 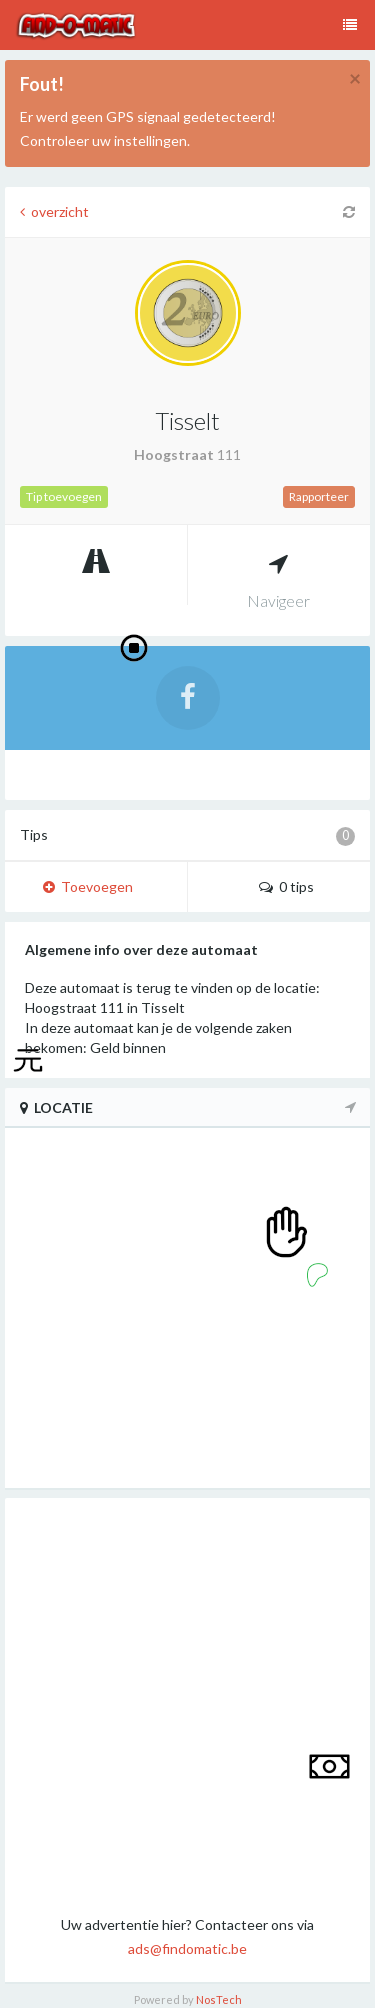 I want to click on view prices in chinese yuan, so click(x=28, y=1061).